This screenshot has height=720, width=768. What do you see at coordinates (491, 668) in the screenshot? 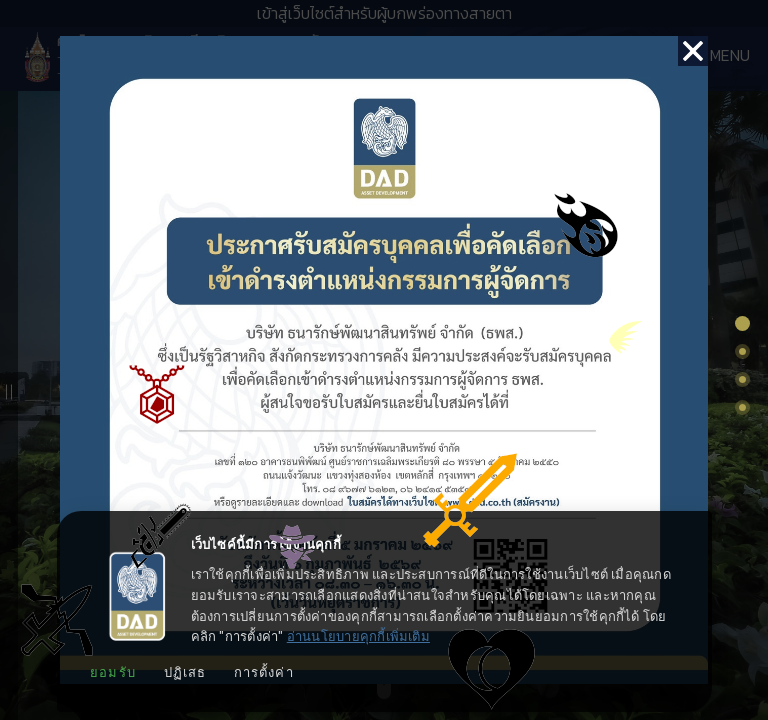
I see `favorite or like a game item` at bounding box center [491, 668].